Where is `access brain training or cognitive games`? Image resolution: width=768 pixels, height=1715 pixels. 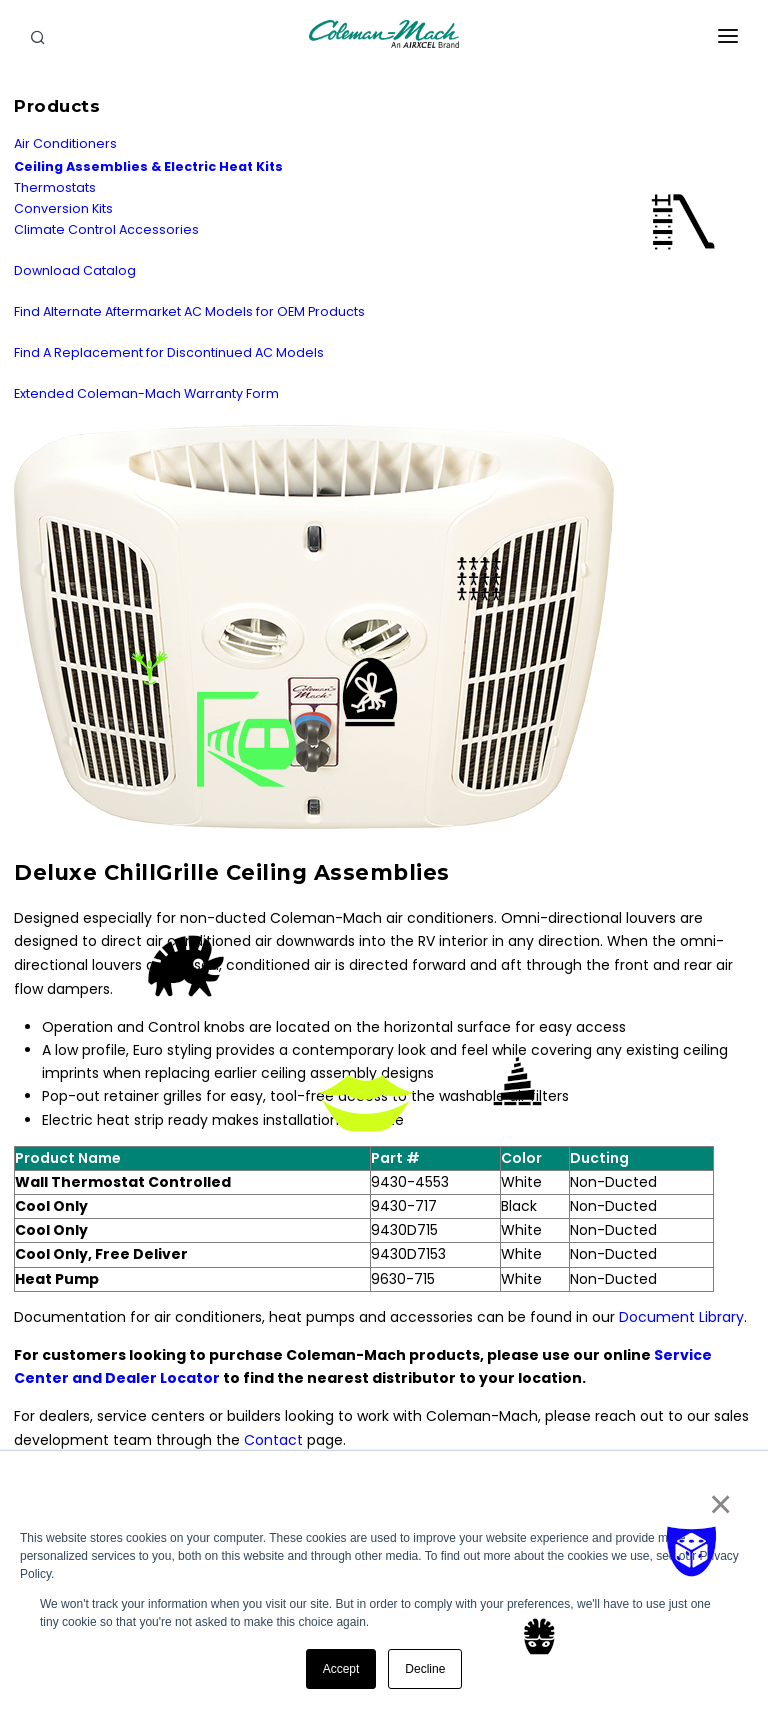
access brain training or cognitive games is located at coordinates (538, 1636).